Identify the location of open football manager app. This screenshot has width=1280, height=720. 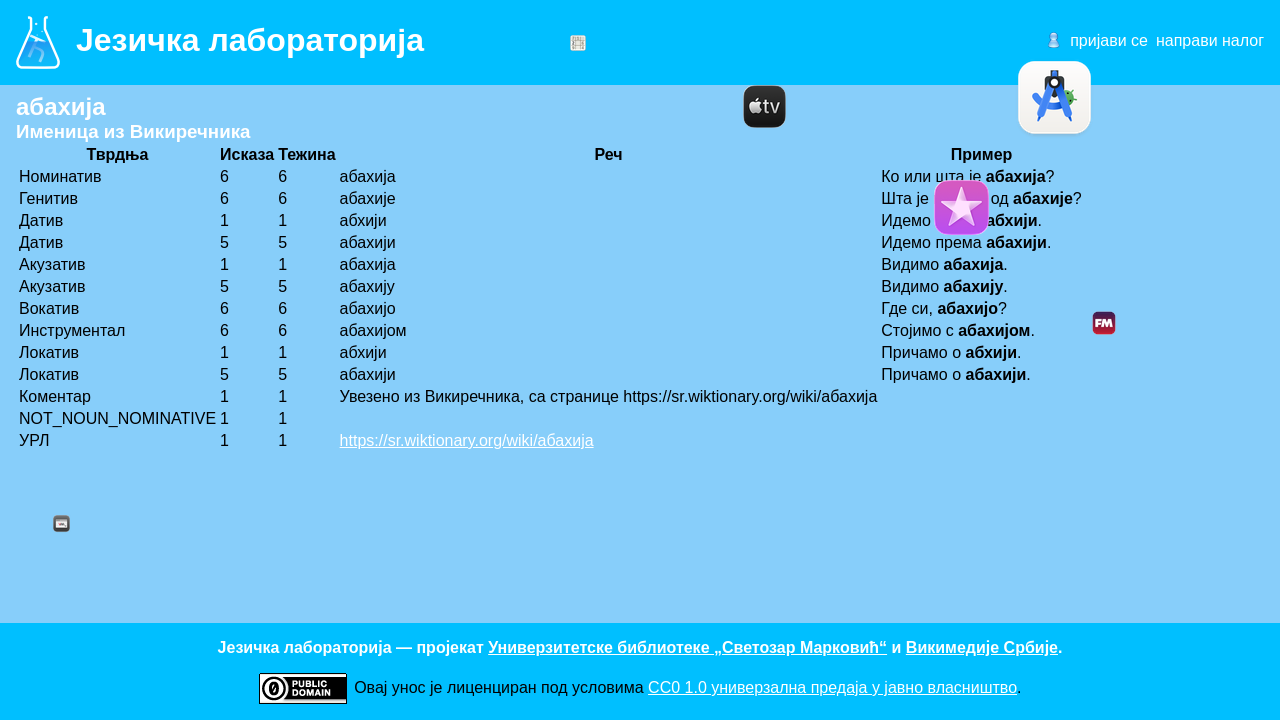
(1104, 323).